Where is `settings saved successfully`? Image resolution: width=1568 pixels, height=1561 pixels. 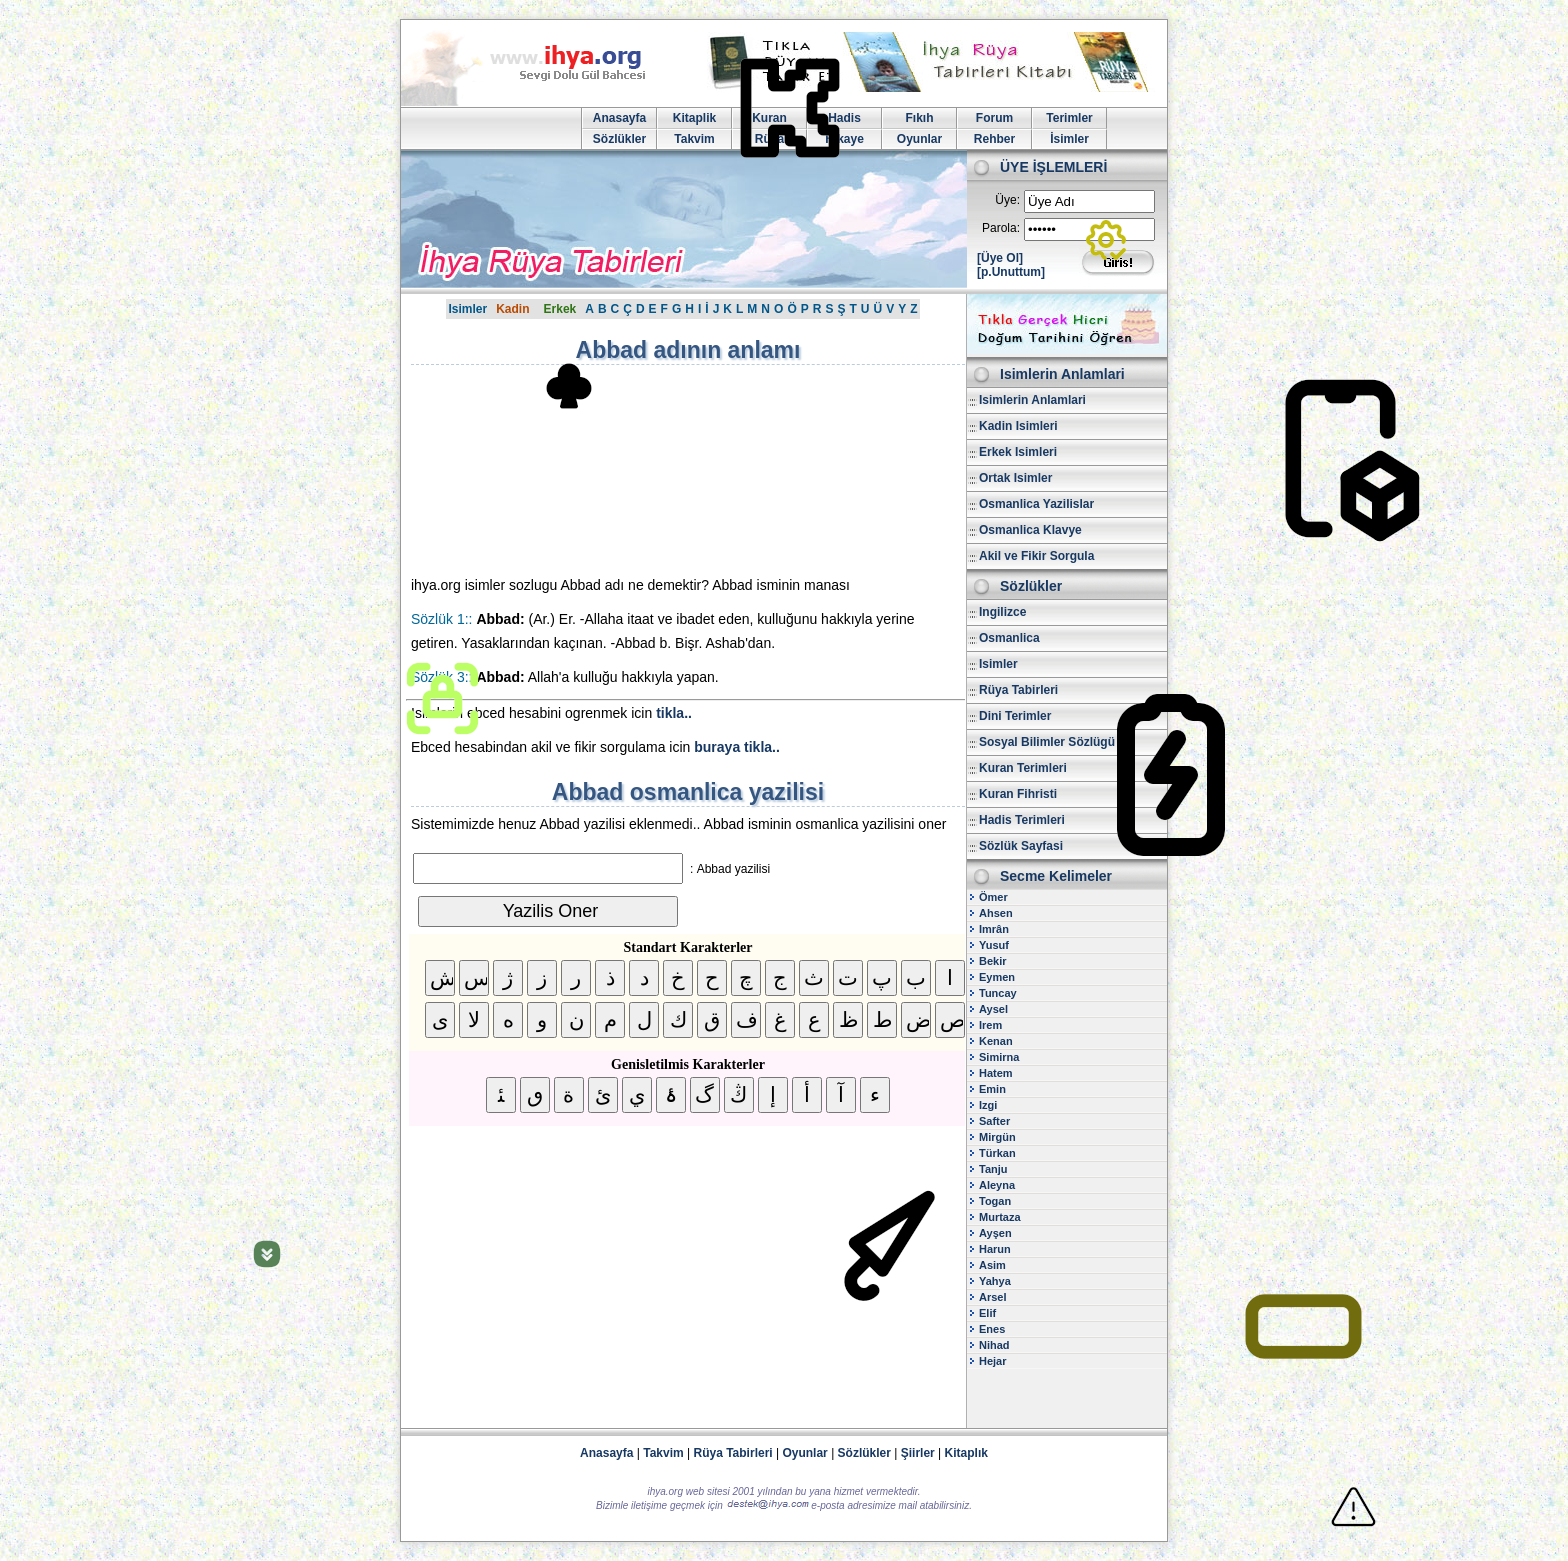
settings saved successfully is located at coordinates (1106, 240).